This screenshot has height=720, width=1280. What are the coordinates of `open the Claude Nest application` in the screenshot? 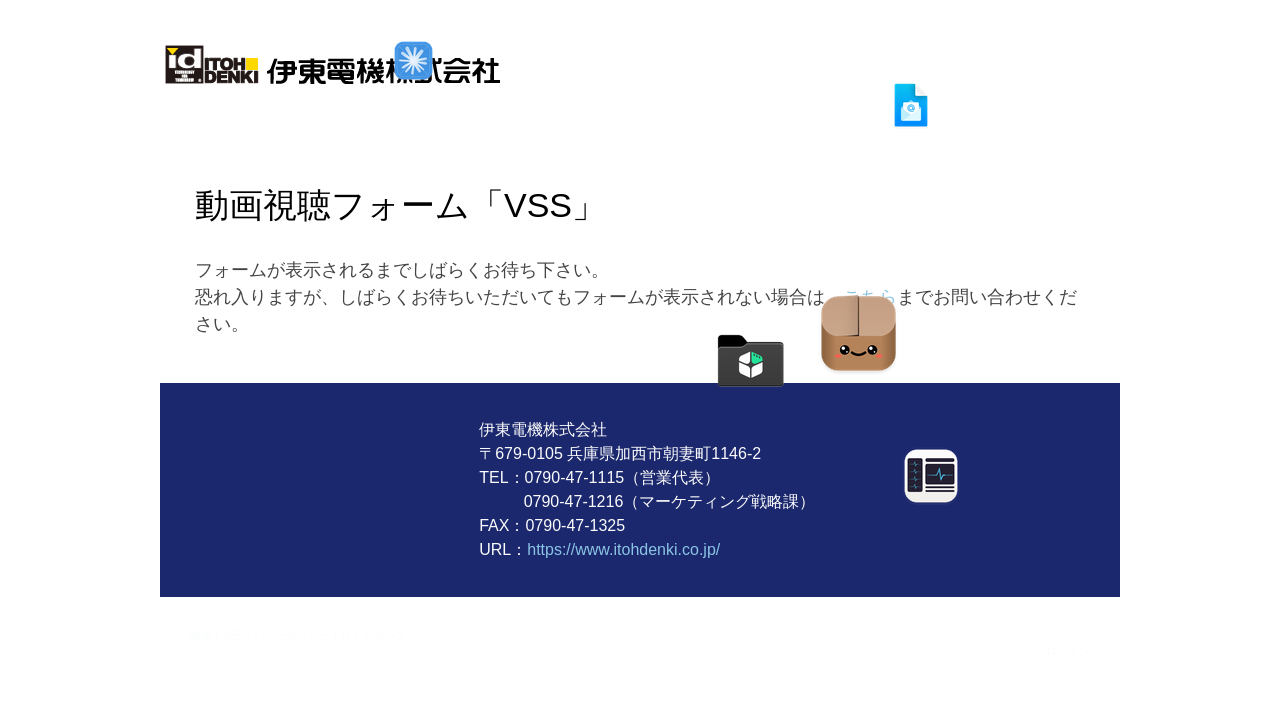 It's located at (413, 60).